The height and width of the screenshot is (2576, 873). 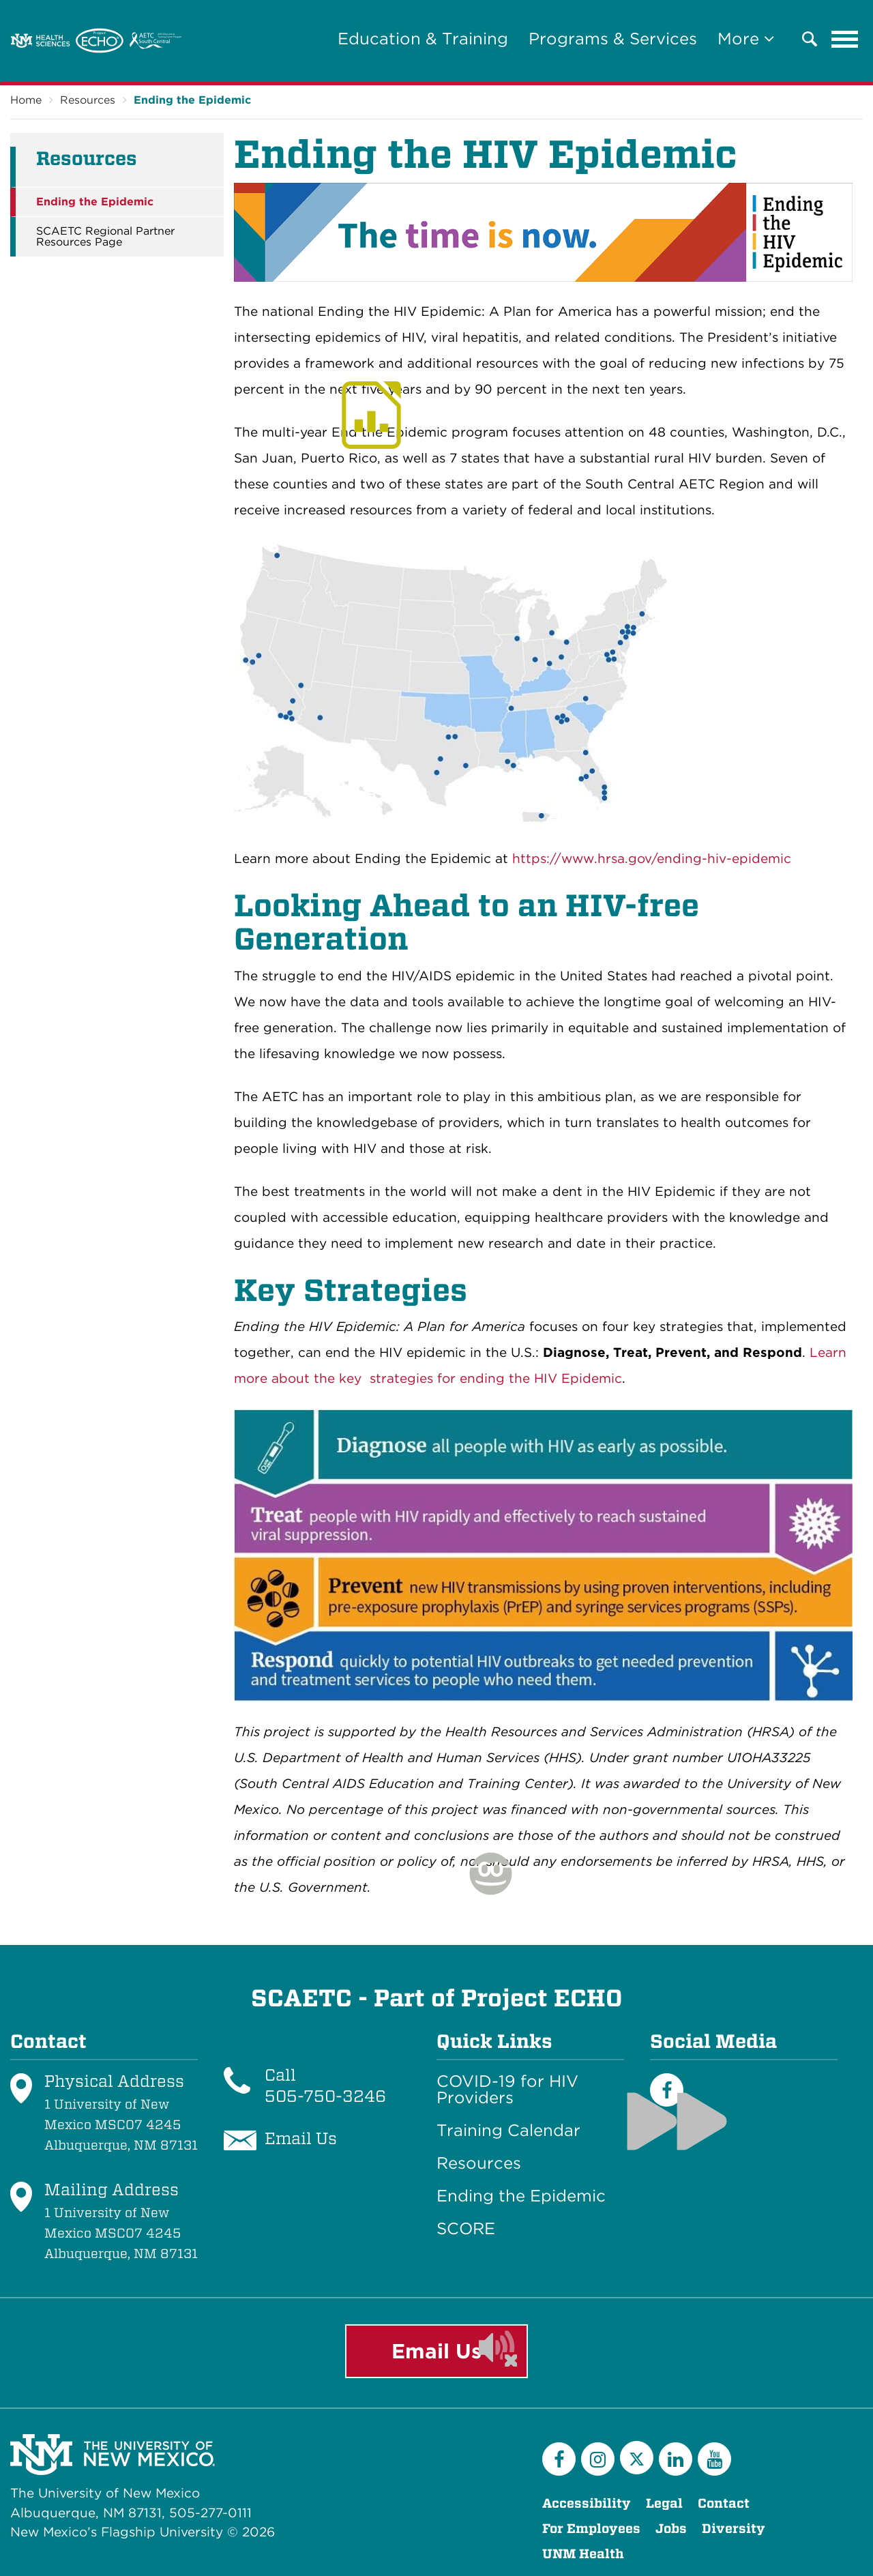 I want to click on indicates audio is currently muted, so click(x=498, y=2347).